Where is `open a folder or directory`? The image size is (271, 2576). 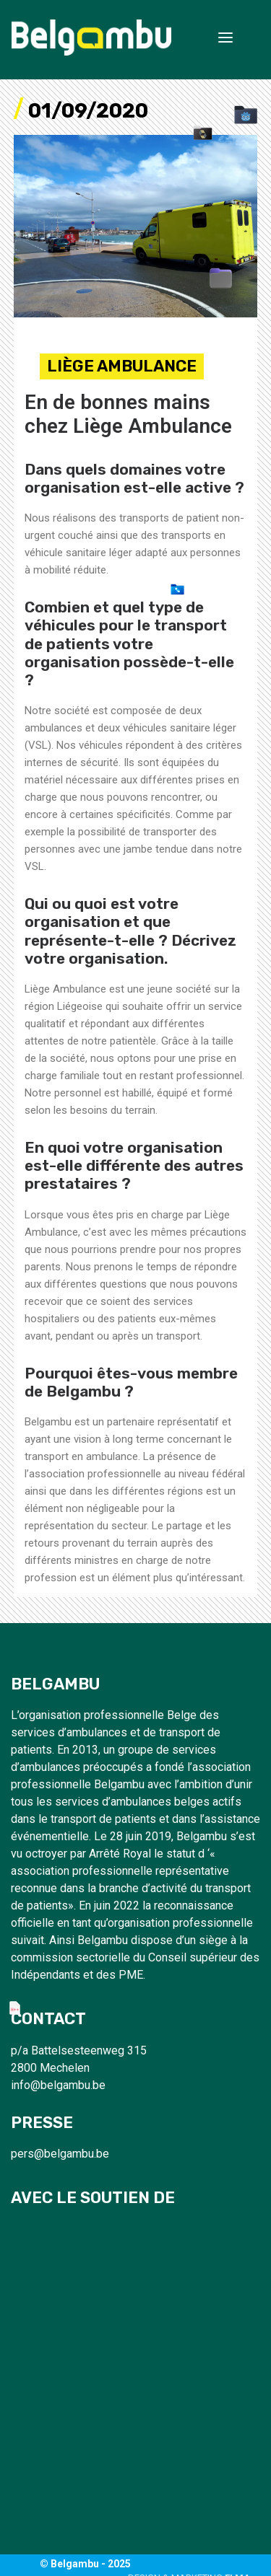
open a folder or directory is located at coordinates (220, 278).